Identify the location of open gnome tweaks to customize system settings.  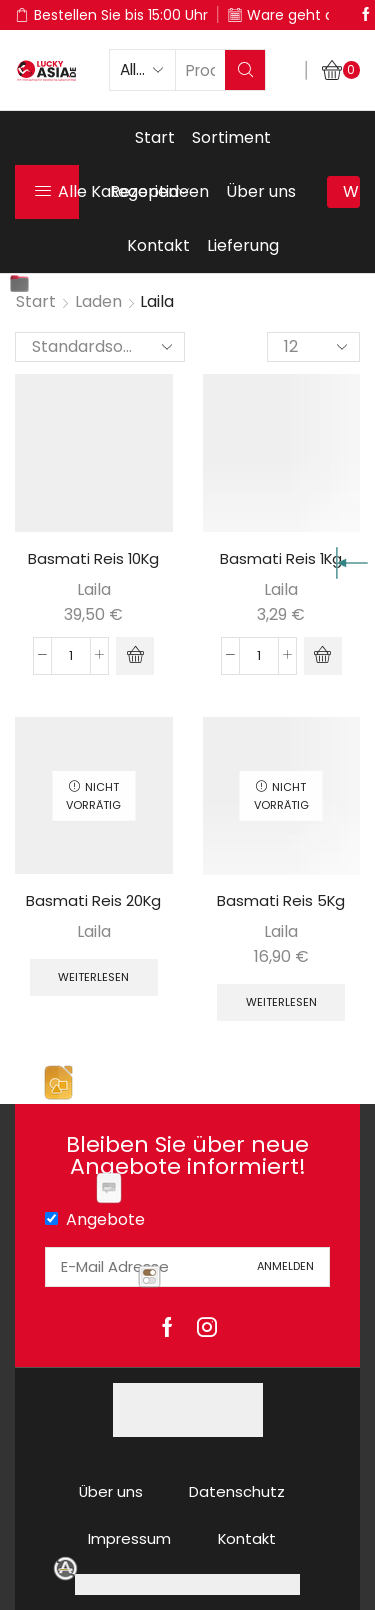
(149, 1276).